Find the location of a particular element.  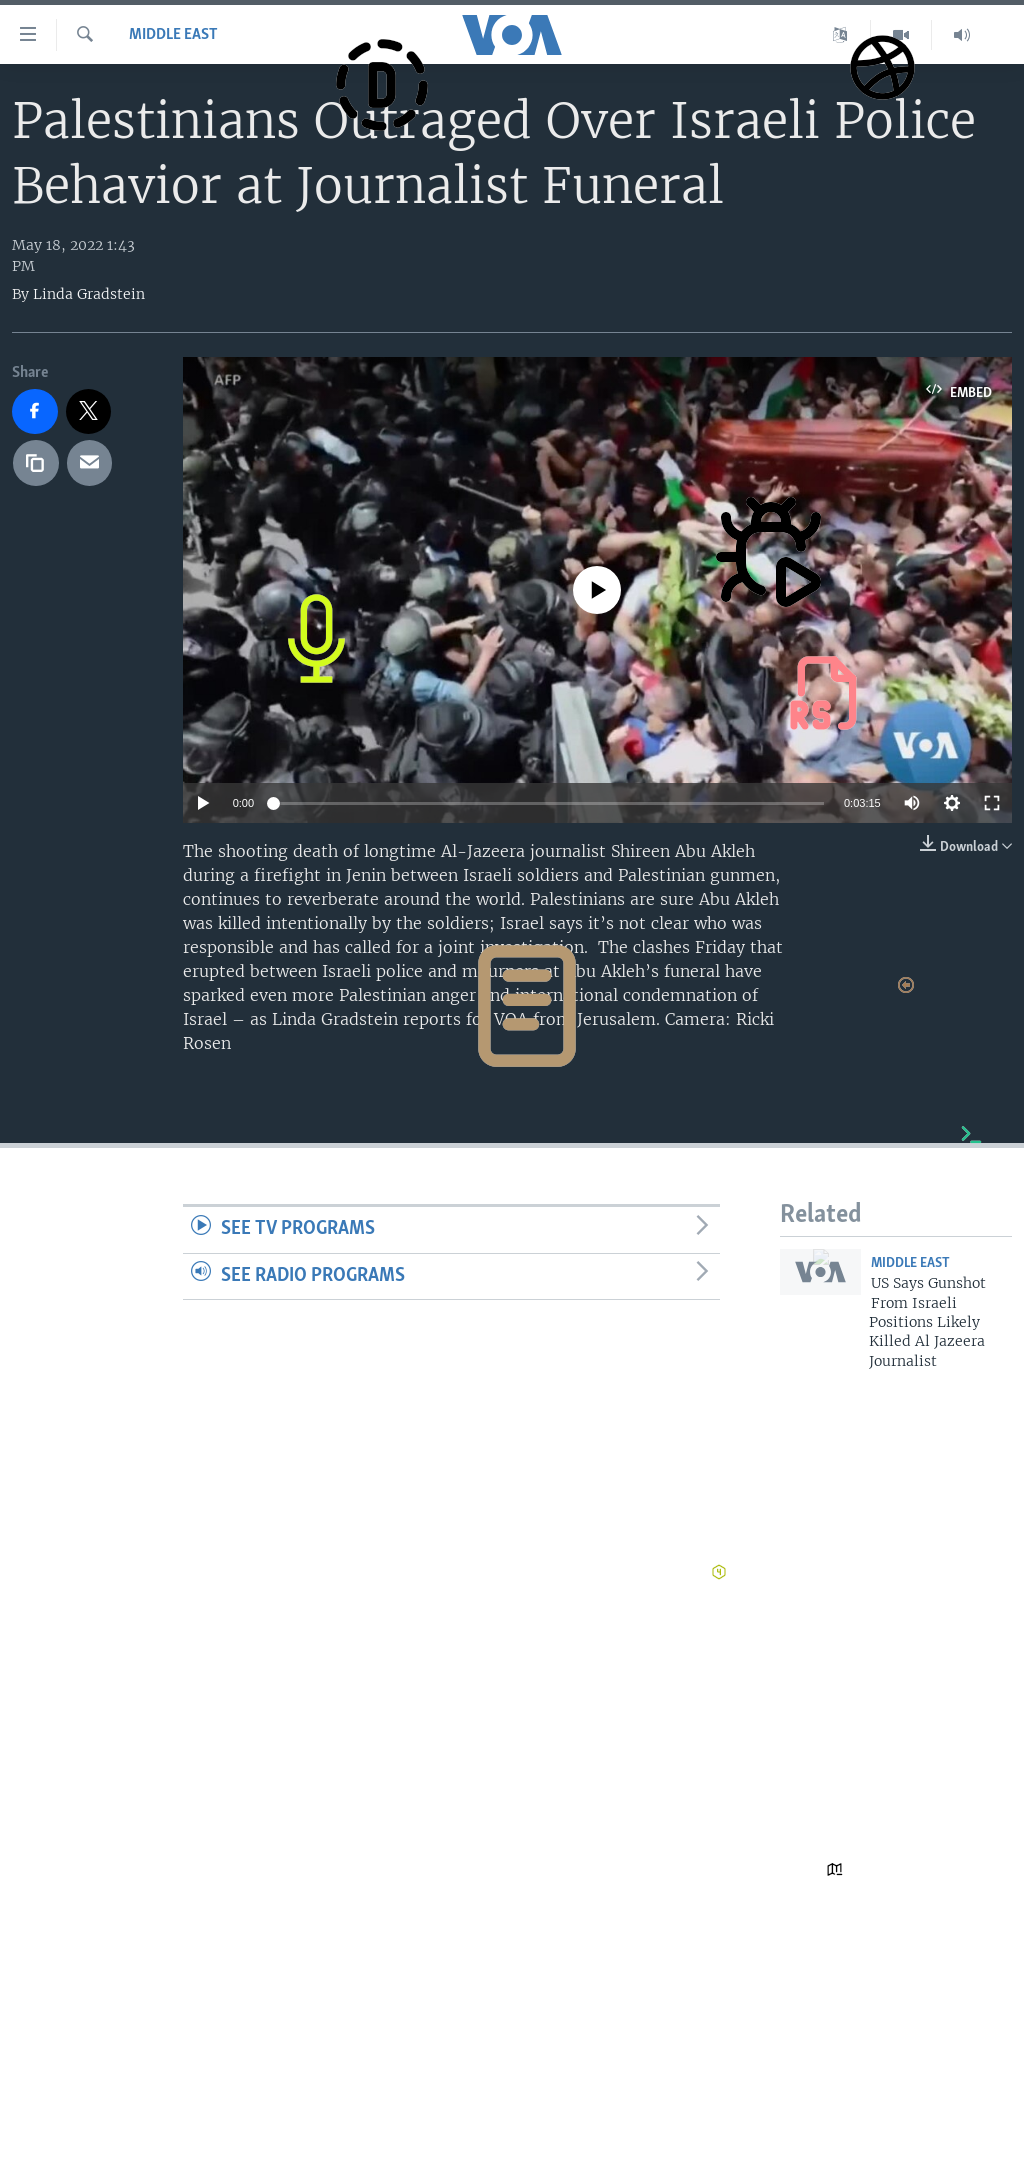

start debugging session is located at coordinates (771, 552).